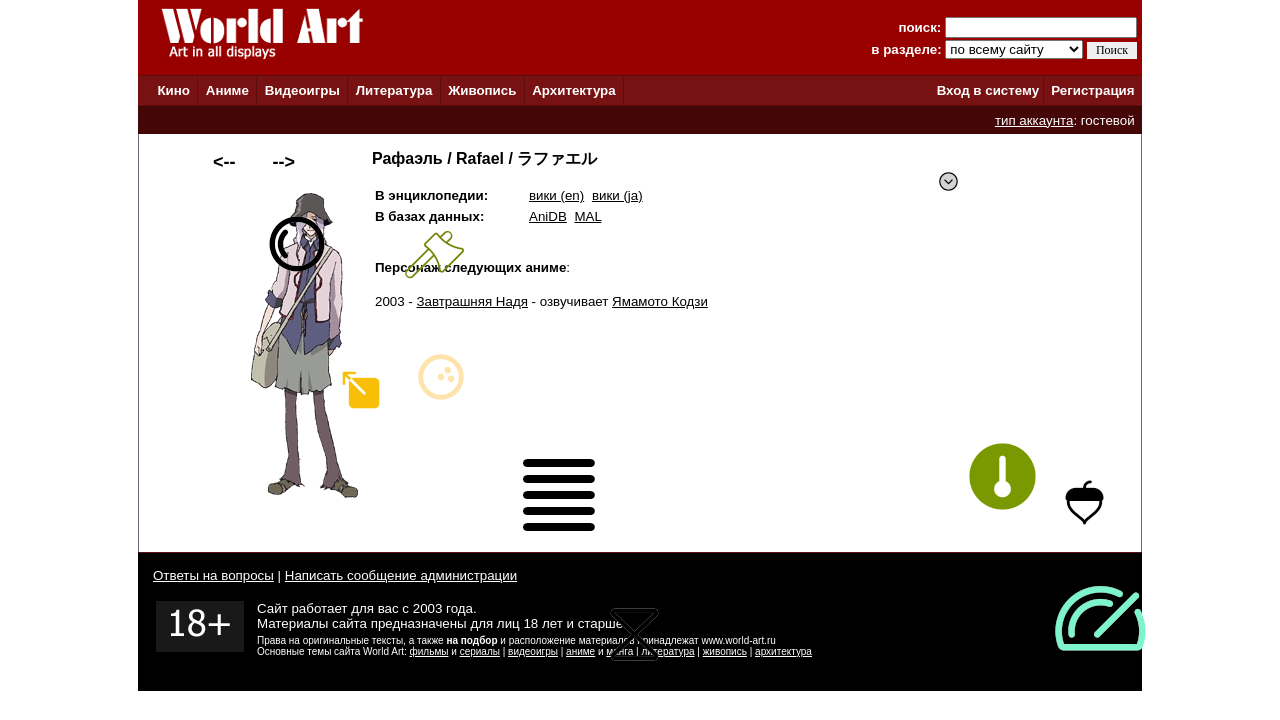 Image resolution: width=1280 pixels, height=720 pixels. I want to click on justify text alignment, so click(559, 495).